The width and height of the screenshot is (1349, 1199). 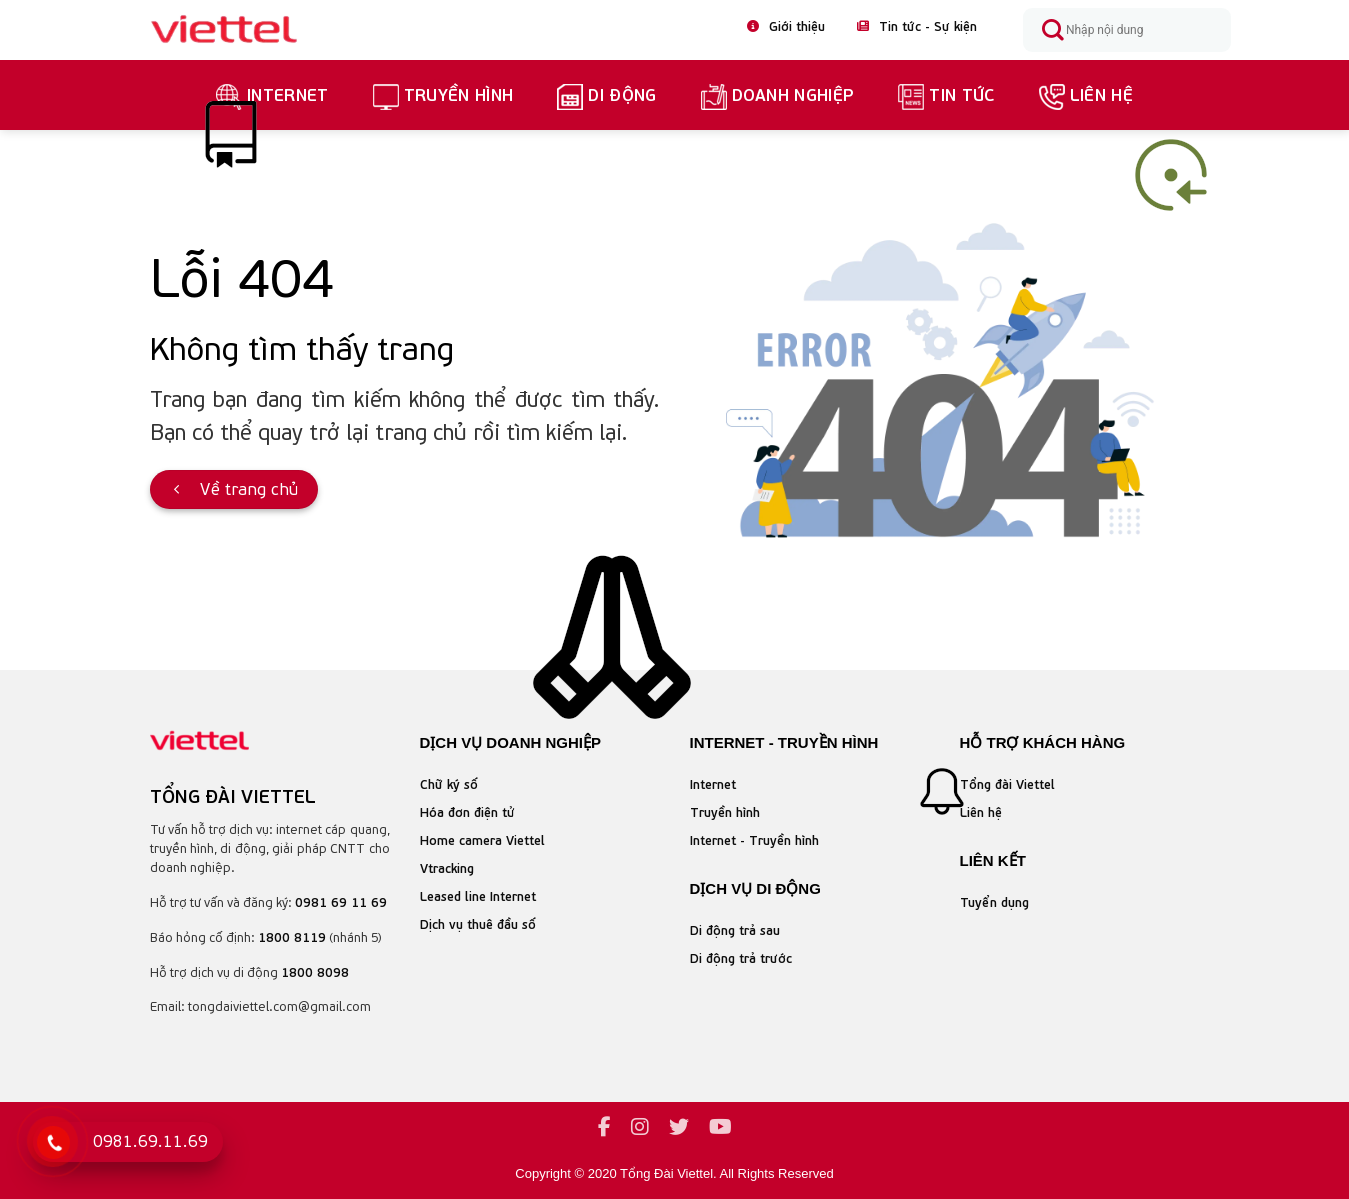 I want to click on express gratitude or thanks, so click(x=612, y=640).